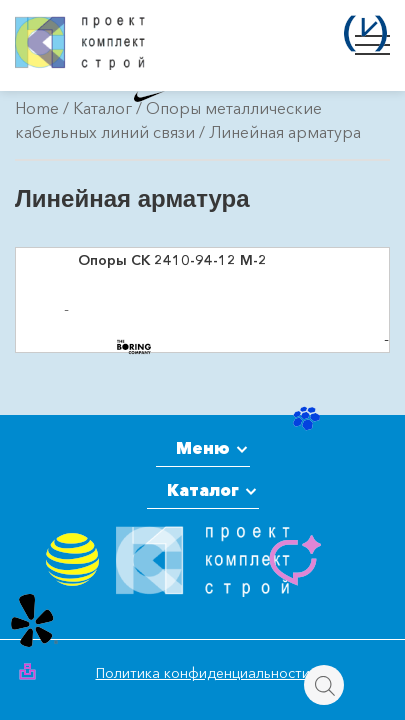 The width and height of the screenshot is (405, 720). I want to click on open the Yelp app, so click(34, 620).